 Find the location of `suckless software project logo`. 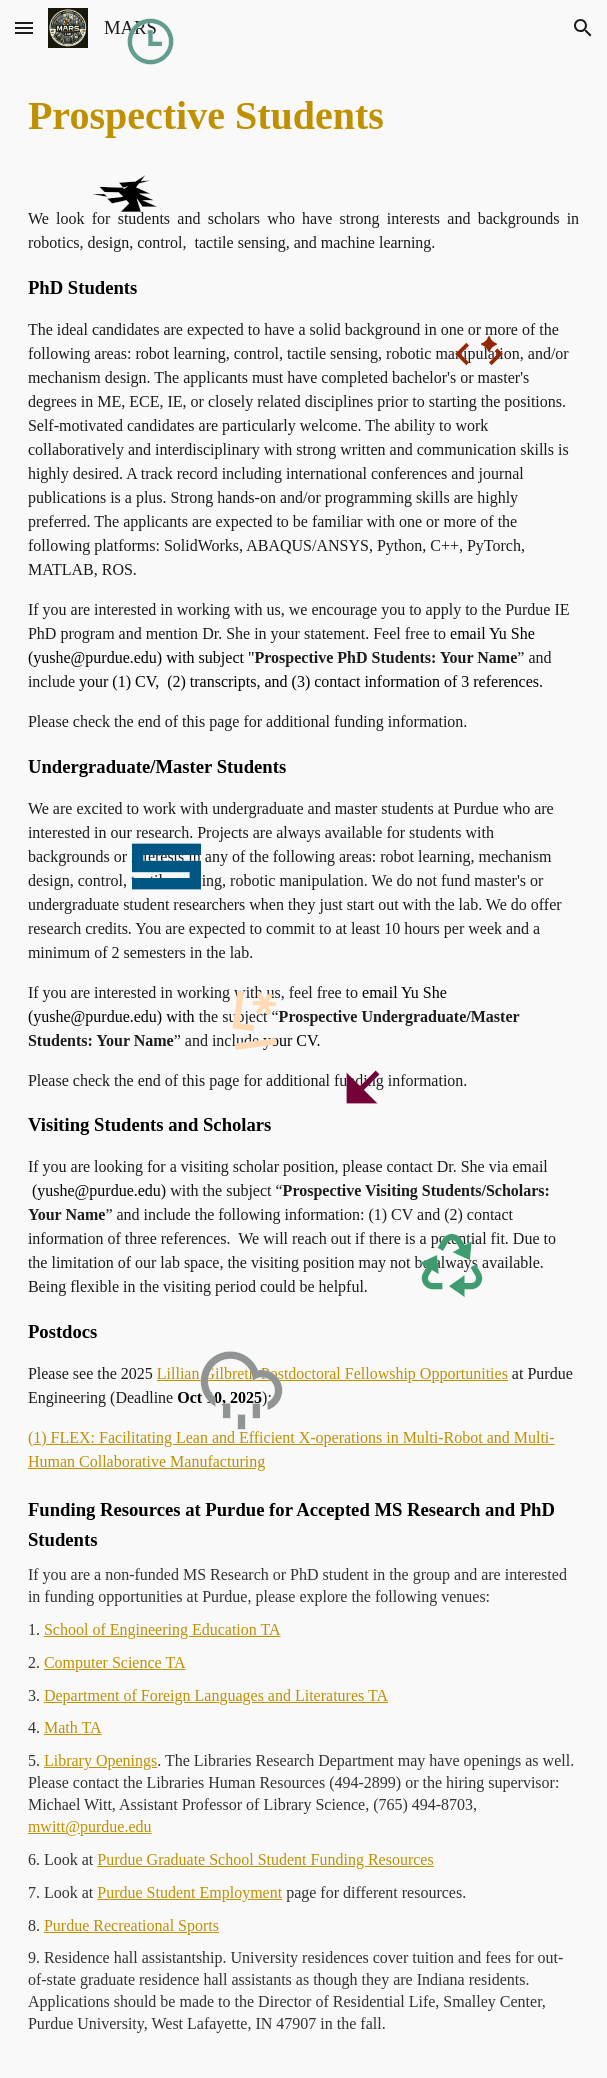

suckless software project logo is located at coordinates (166, 866).